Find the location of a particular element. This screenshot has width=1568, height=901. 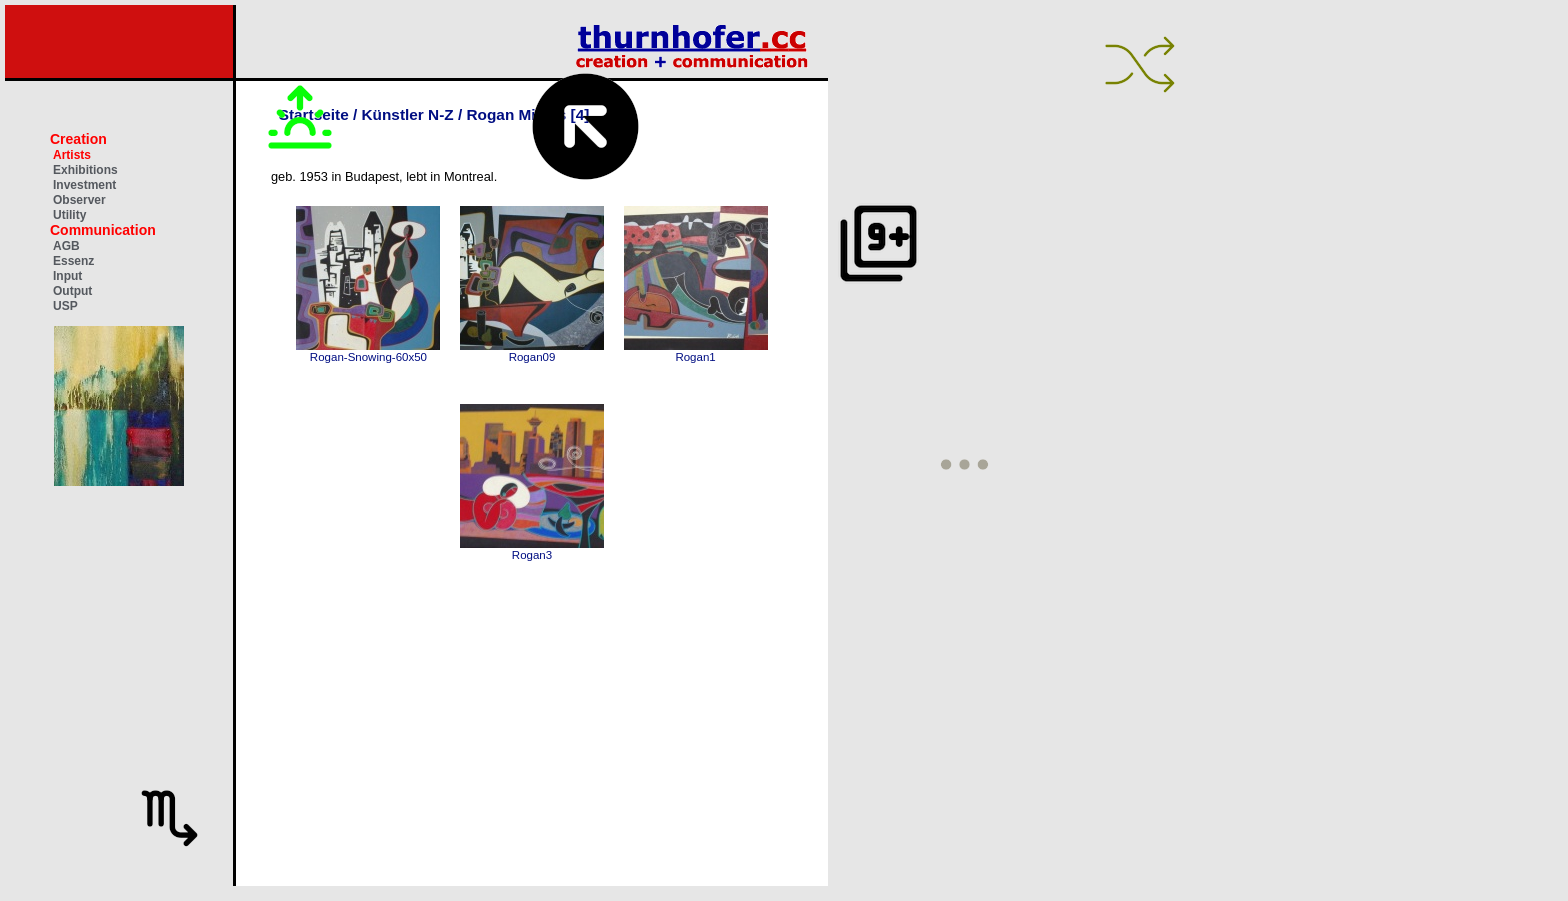

indicates scorpio zodiac sign is located at coordinates (169, 815).